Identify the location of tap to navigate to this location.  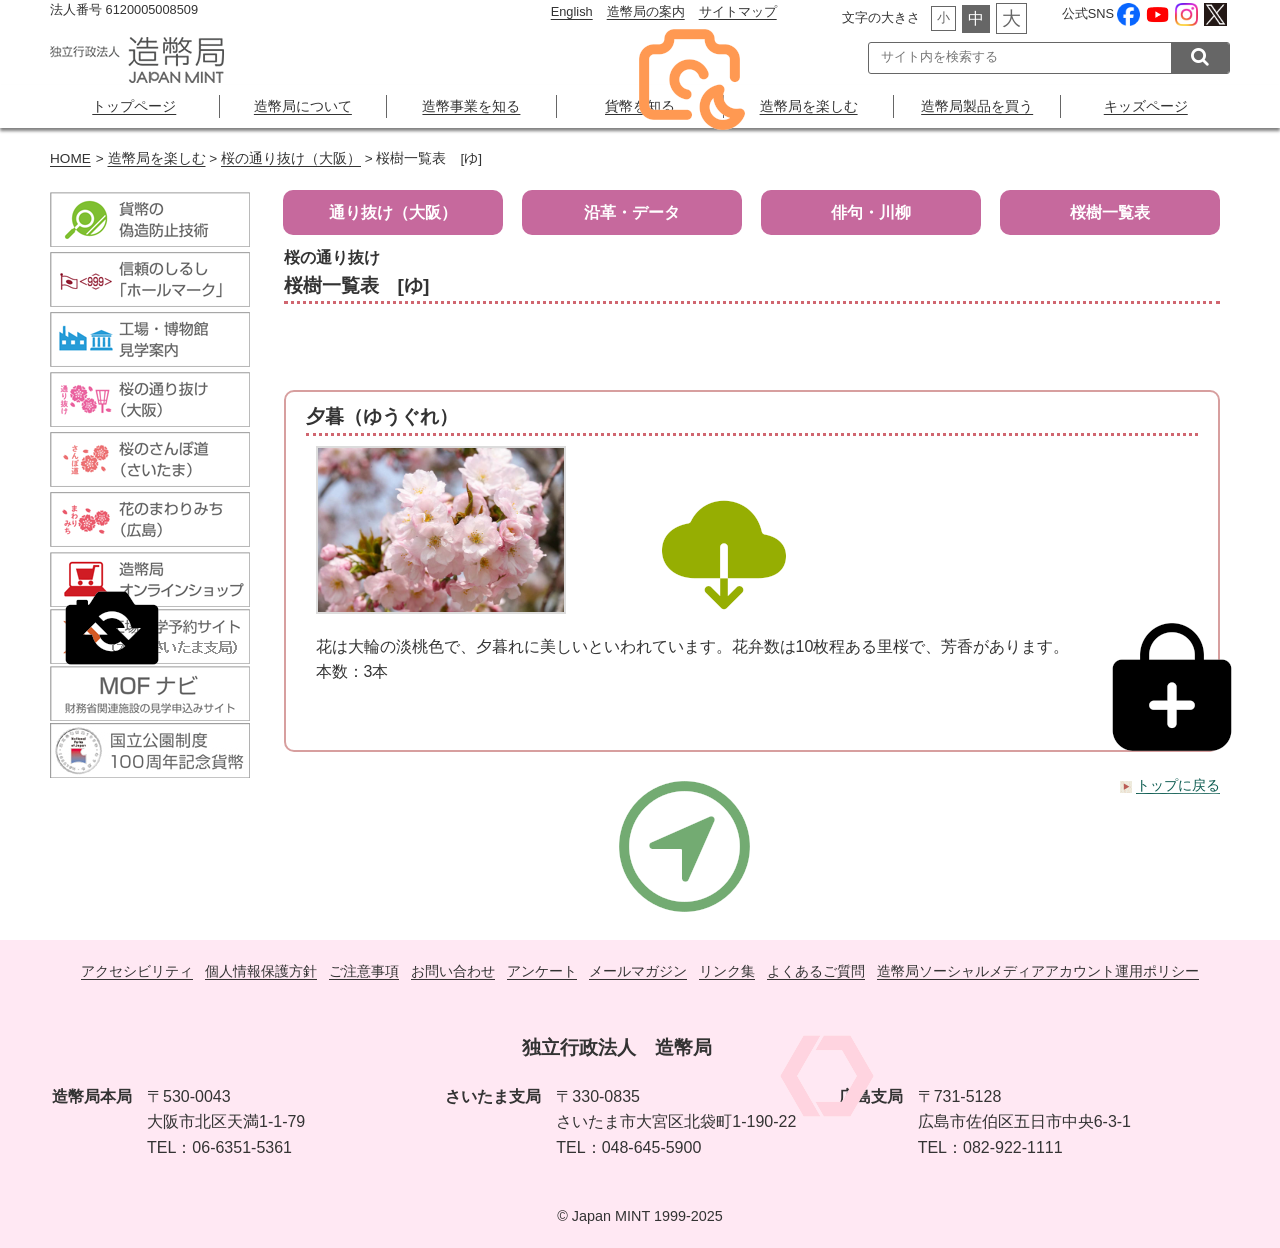
(684, 846).